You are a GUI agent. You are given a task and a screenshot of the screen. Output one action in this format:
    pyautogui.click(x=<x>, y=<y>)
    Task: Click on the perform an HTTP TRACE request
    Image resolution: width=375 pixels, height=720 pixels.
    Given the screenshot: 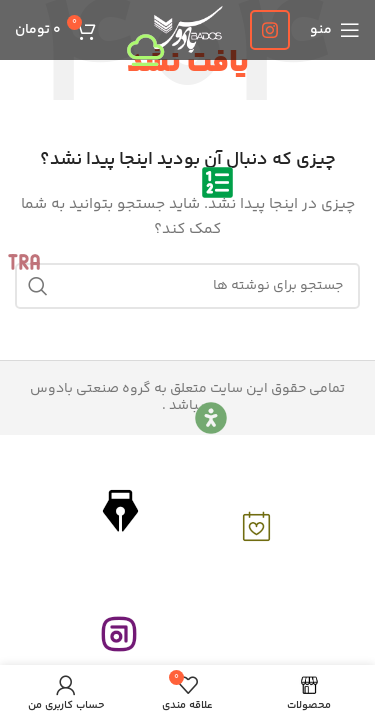 What is the action you would take?
    pyautogui.click(x=24, y=262)
    